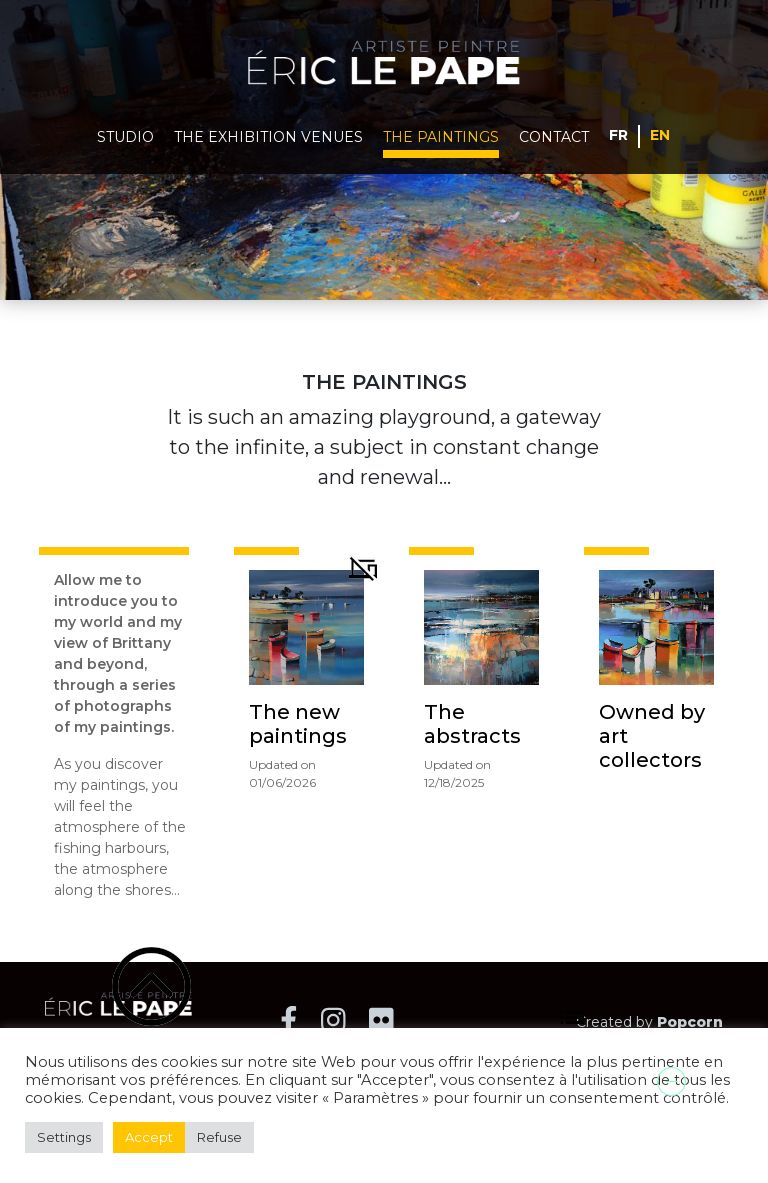 The image size is (768, 1183). What do you see at coordinates (671, 1081) in the screenshot?
I see `remove an item from a list or cart` at bounding box center [671, 1081].